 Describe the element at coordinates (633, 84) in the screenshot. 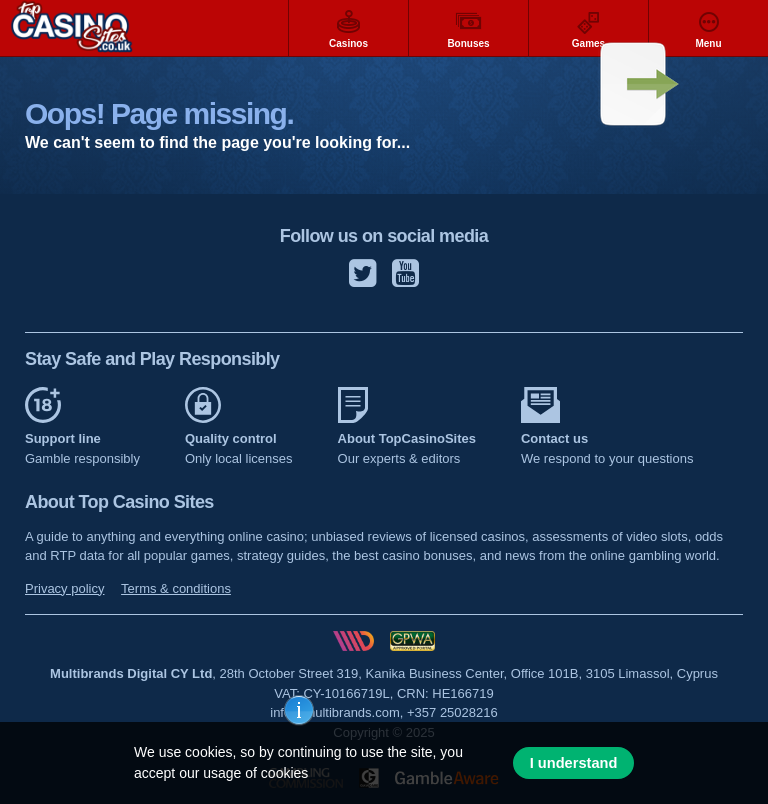

I see `export document to another location` at that location.